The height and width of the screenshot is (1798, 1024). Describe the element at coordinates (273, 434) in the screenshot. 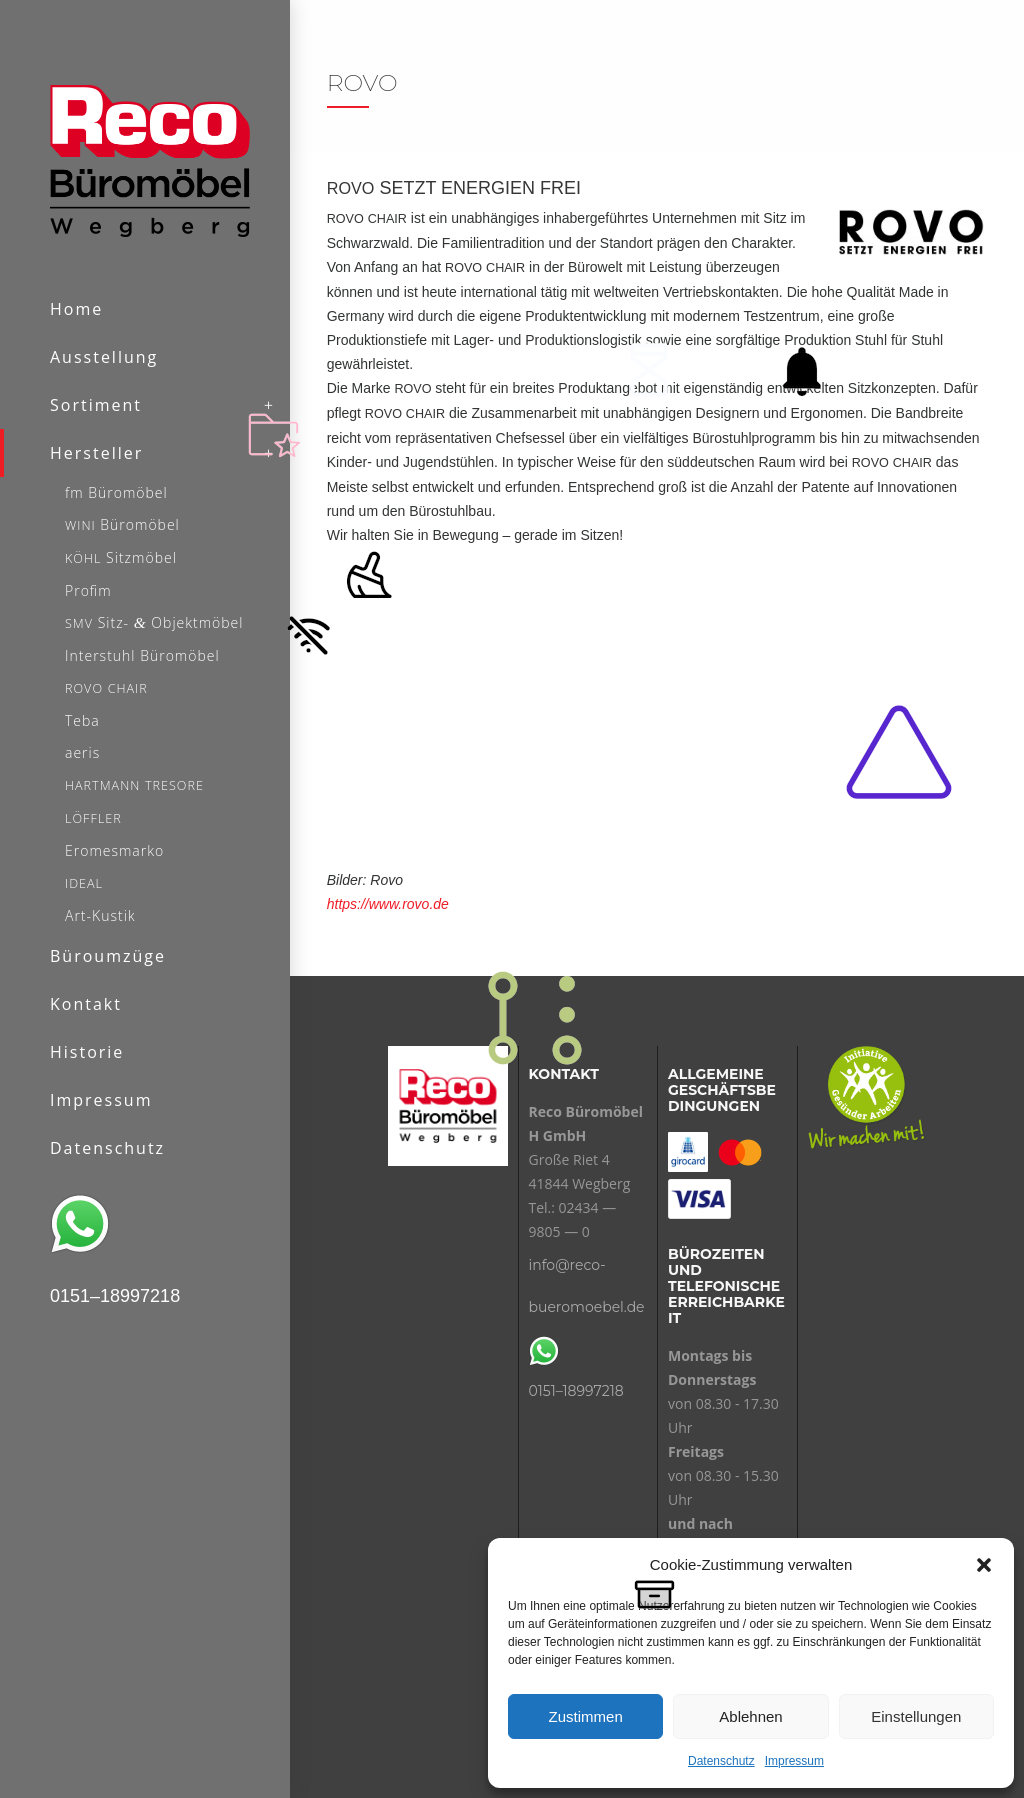

I see `access your starred or favorite folders` at that location.